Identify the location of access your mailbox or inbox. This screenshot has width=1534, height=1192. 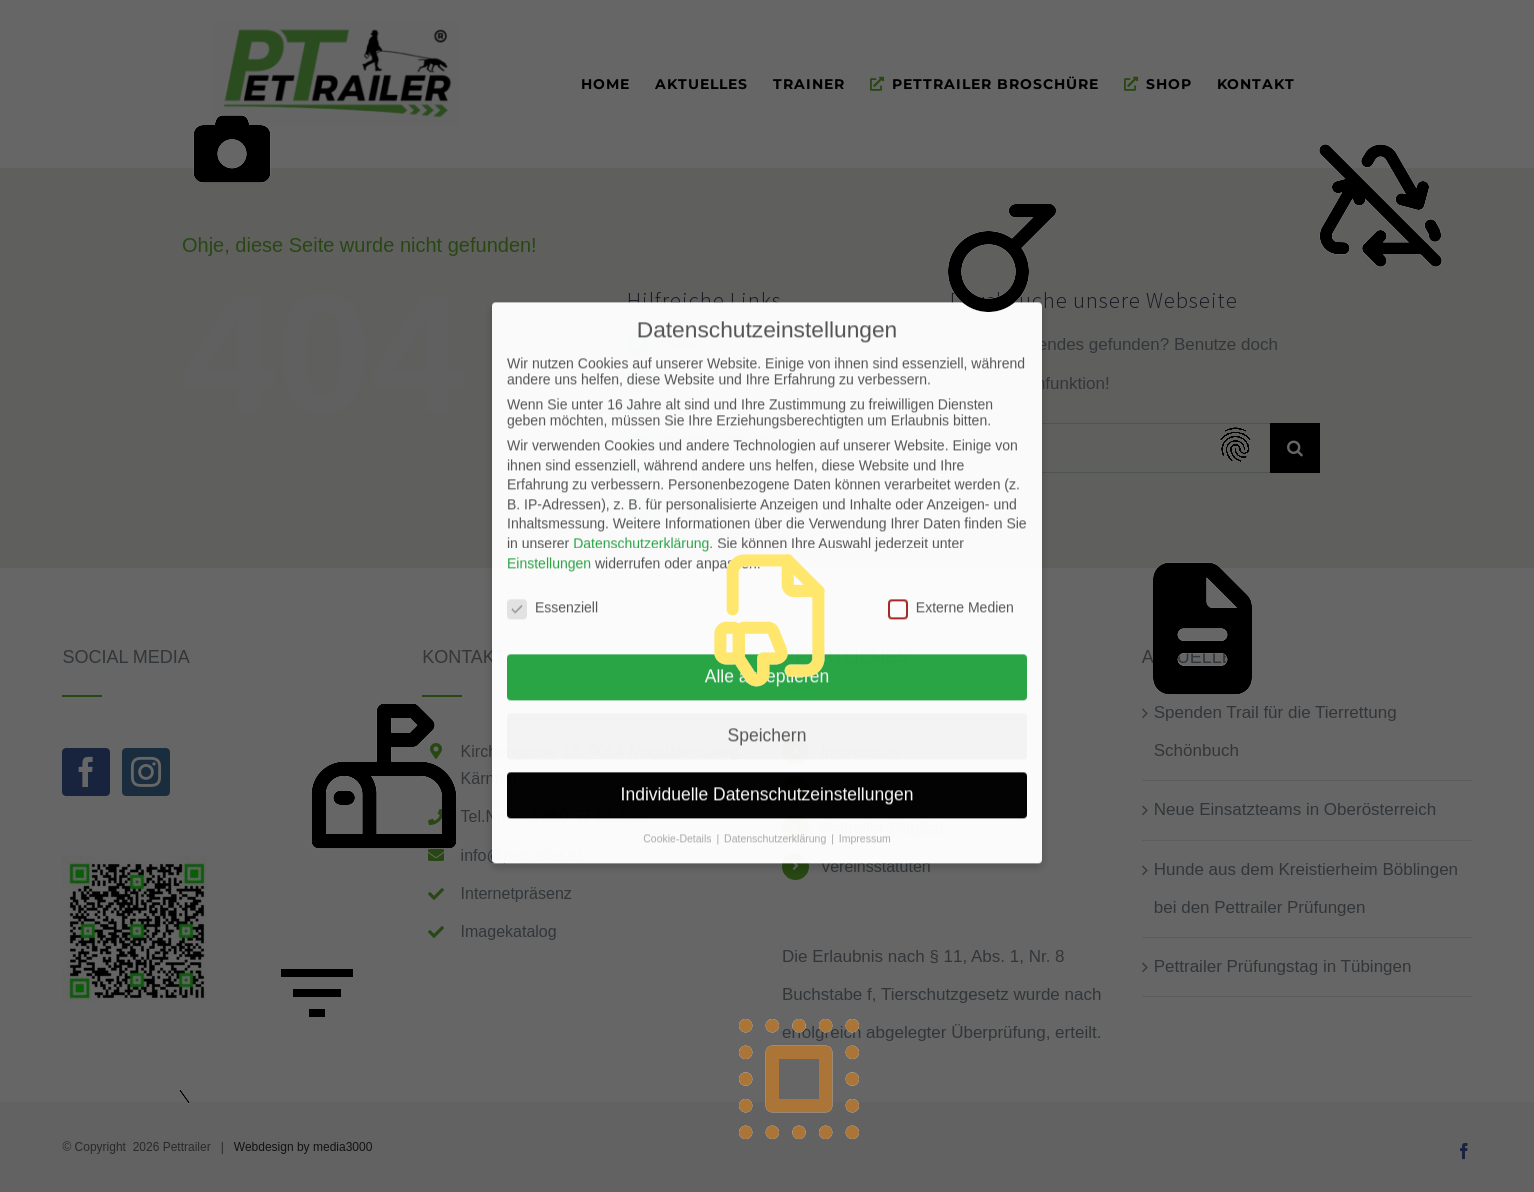
(384, 776).